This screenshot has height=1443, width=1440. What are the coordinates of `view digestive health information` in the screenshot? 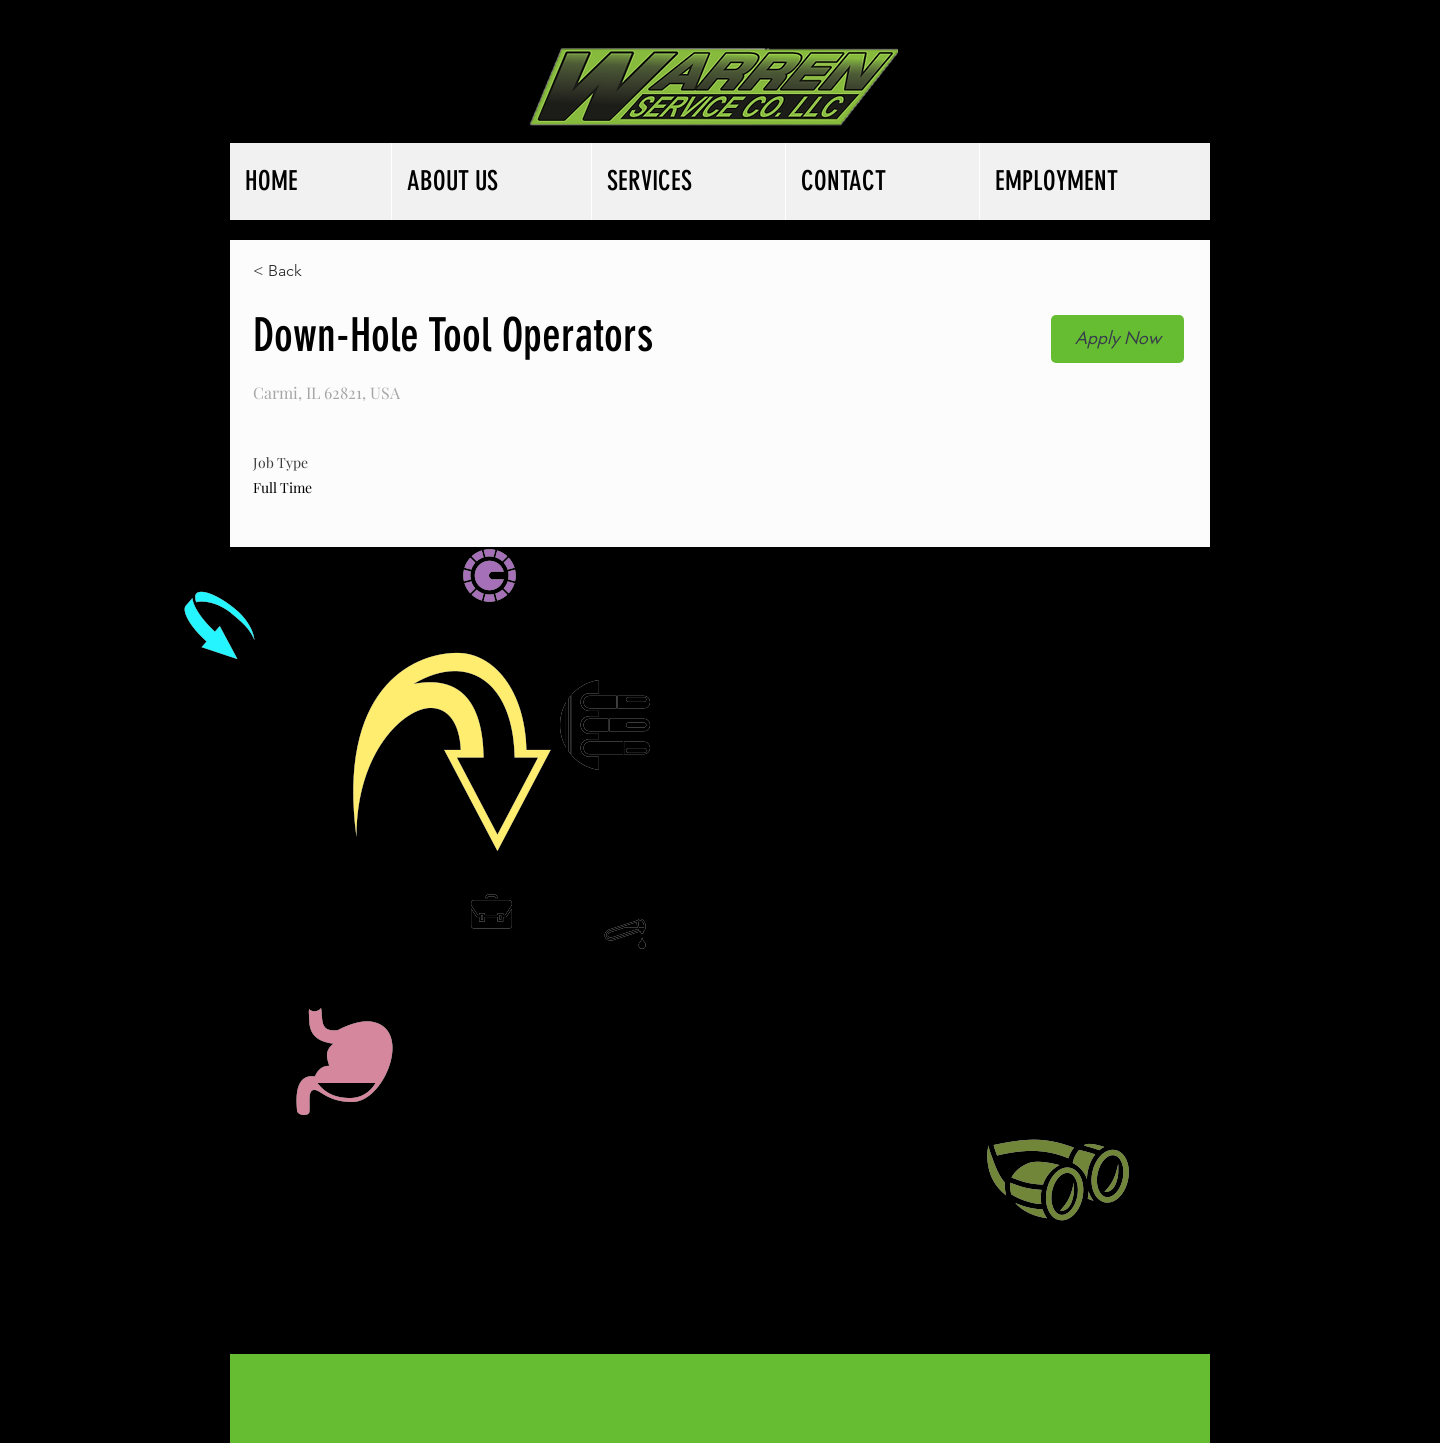 It's located at (344, 1061).